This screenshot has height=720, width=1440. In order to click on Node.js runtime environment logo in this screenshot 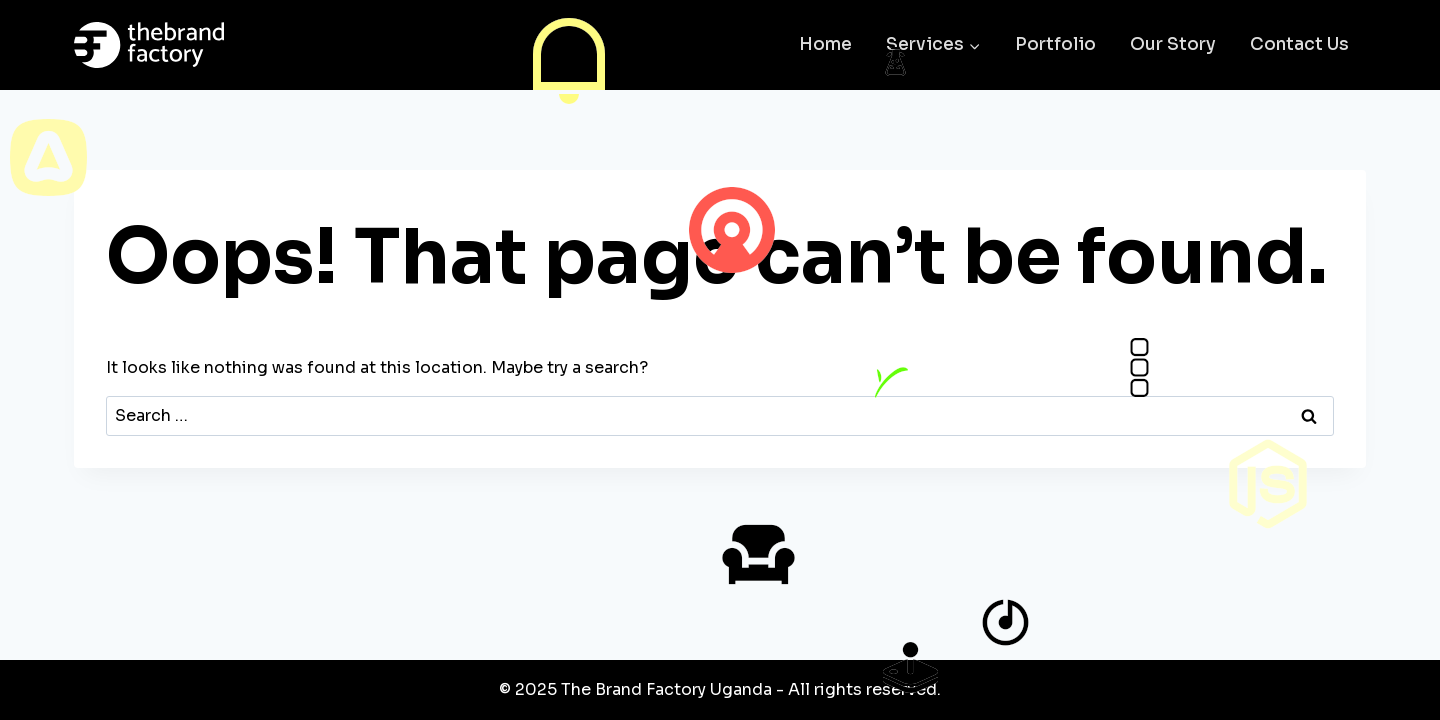, I will do `click(1268, 484)`.